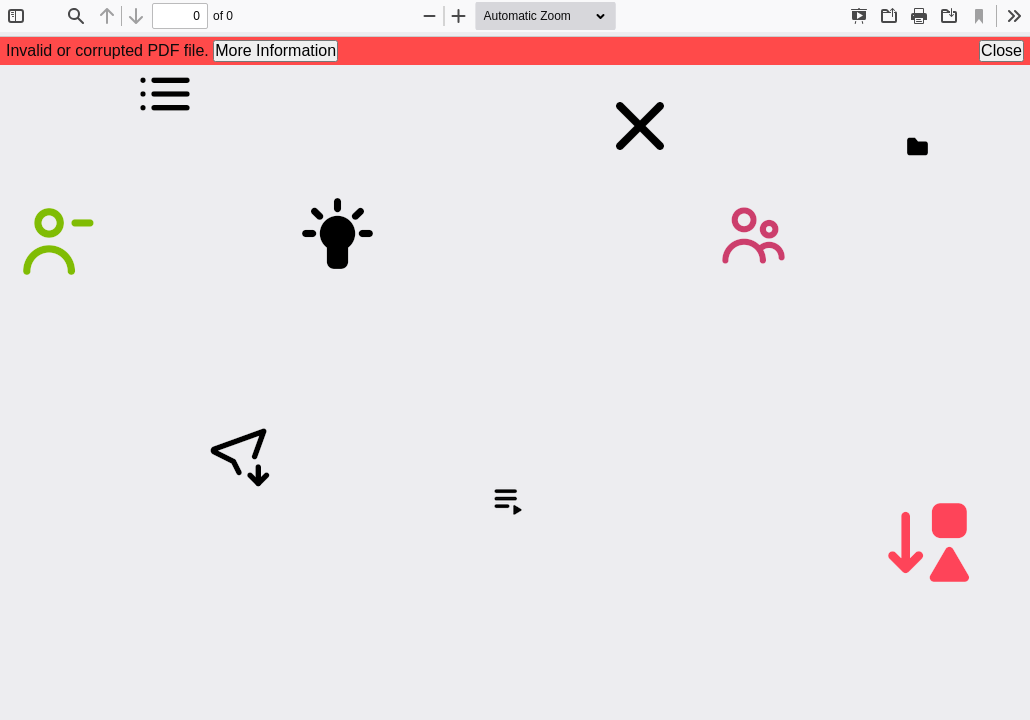  What do you see at coordinates (56, 241) in the screenshot?
I see `remove a contact or friend` at bounding box center [56, 241].